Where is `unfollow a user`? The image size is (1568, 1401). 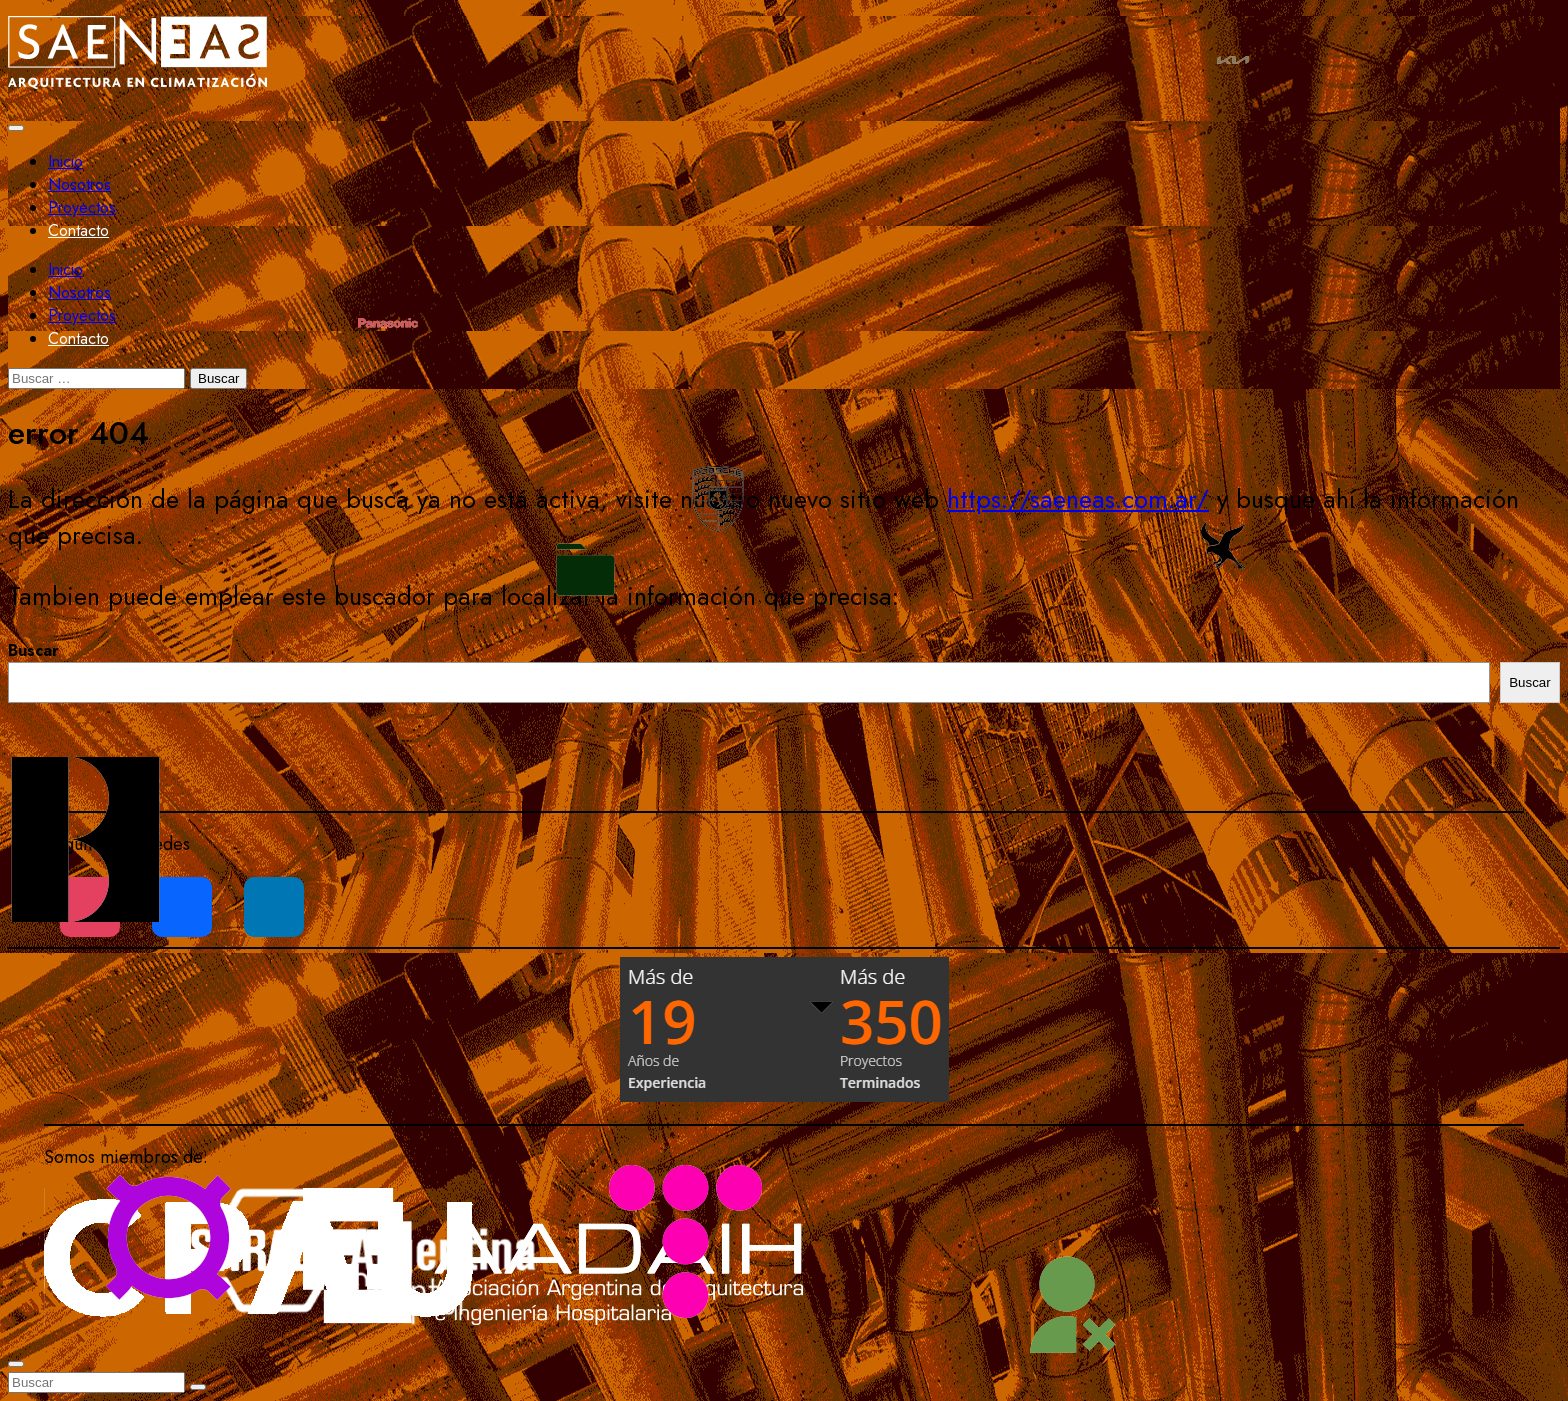
unfollow a user is located at coordinates (1067, 1307).